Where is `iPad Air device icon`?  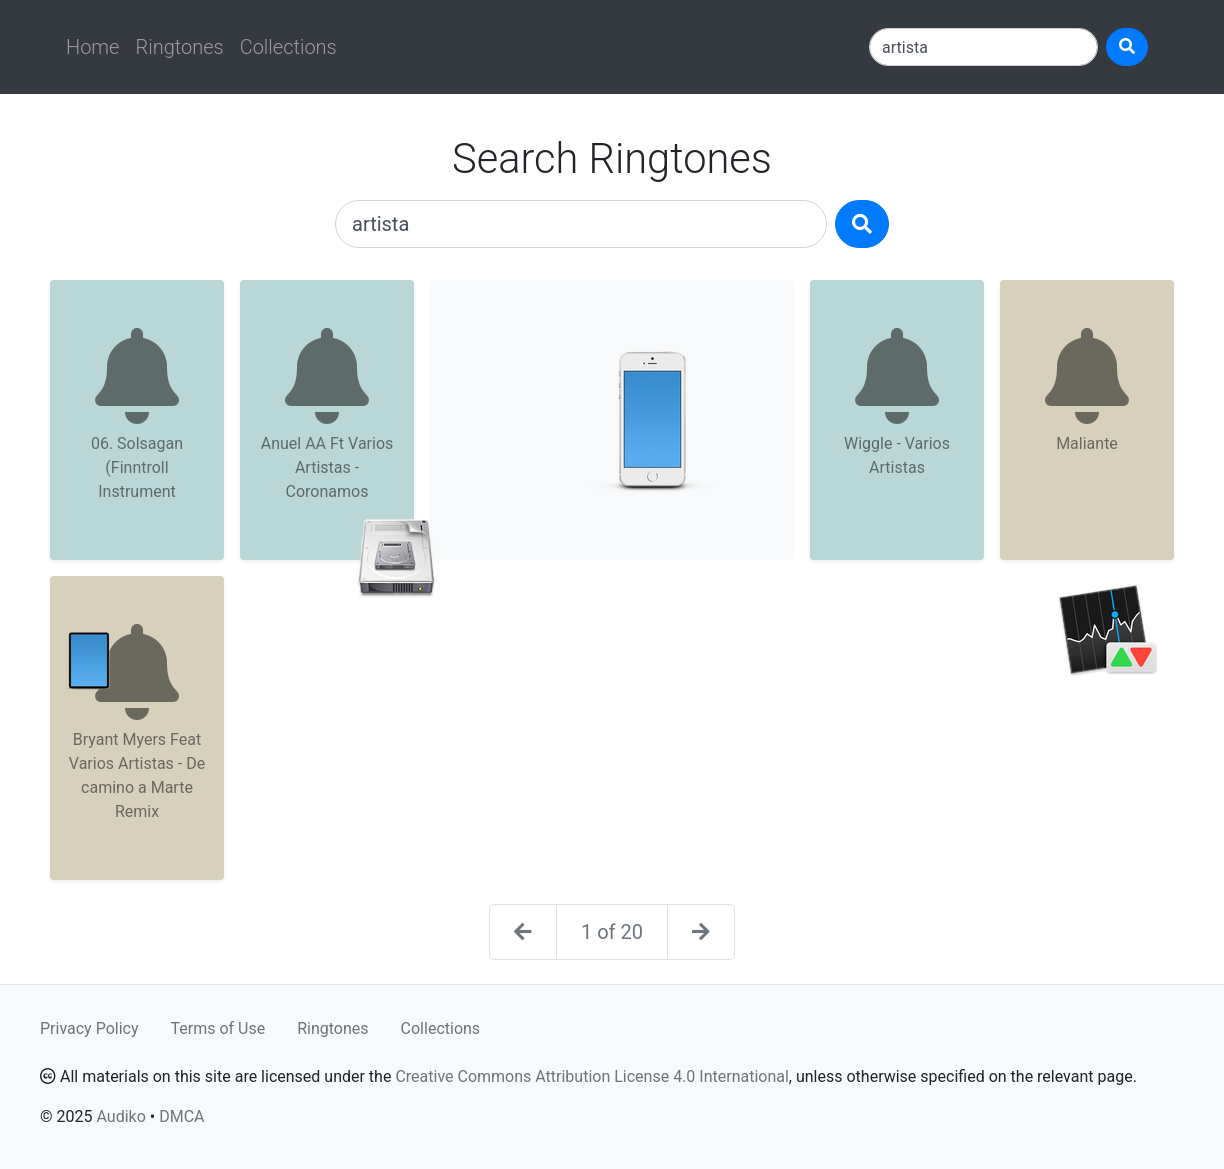
iPad Air device icon is located at coordinates (89, 661).